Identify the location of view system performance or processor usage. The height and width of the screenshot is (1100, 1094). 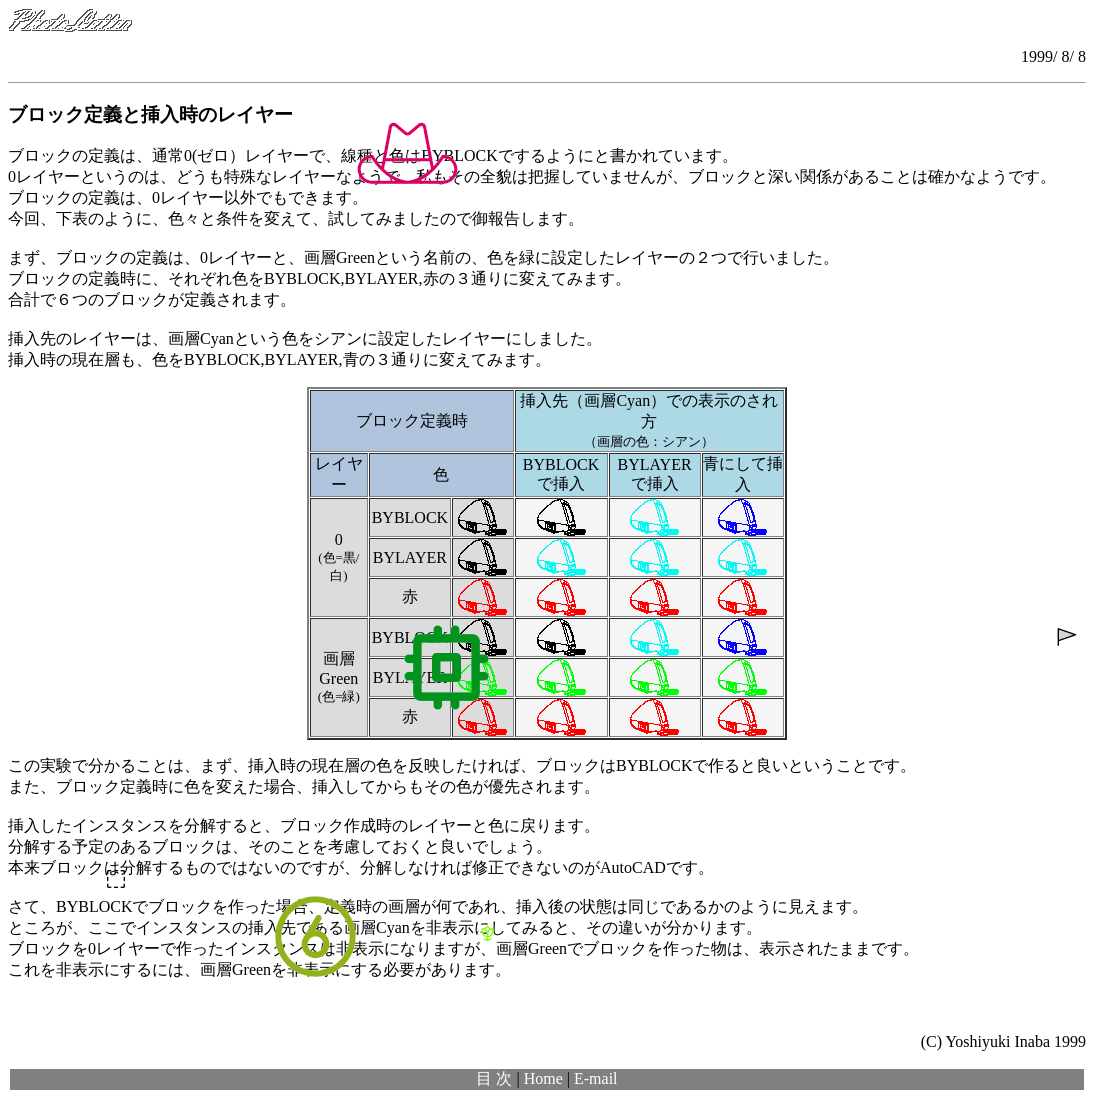
(446, 667).